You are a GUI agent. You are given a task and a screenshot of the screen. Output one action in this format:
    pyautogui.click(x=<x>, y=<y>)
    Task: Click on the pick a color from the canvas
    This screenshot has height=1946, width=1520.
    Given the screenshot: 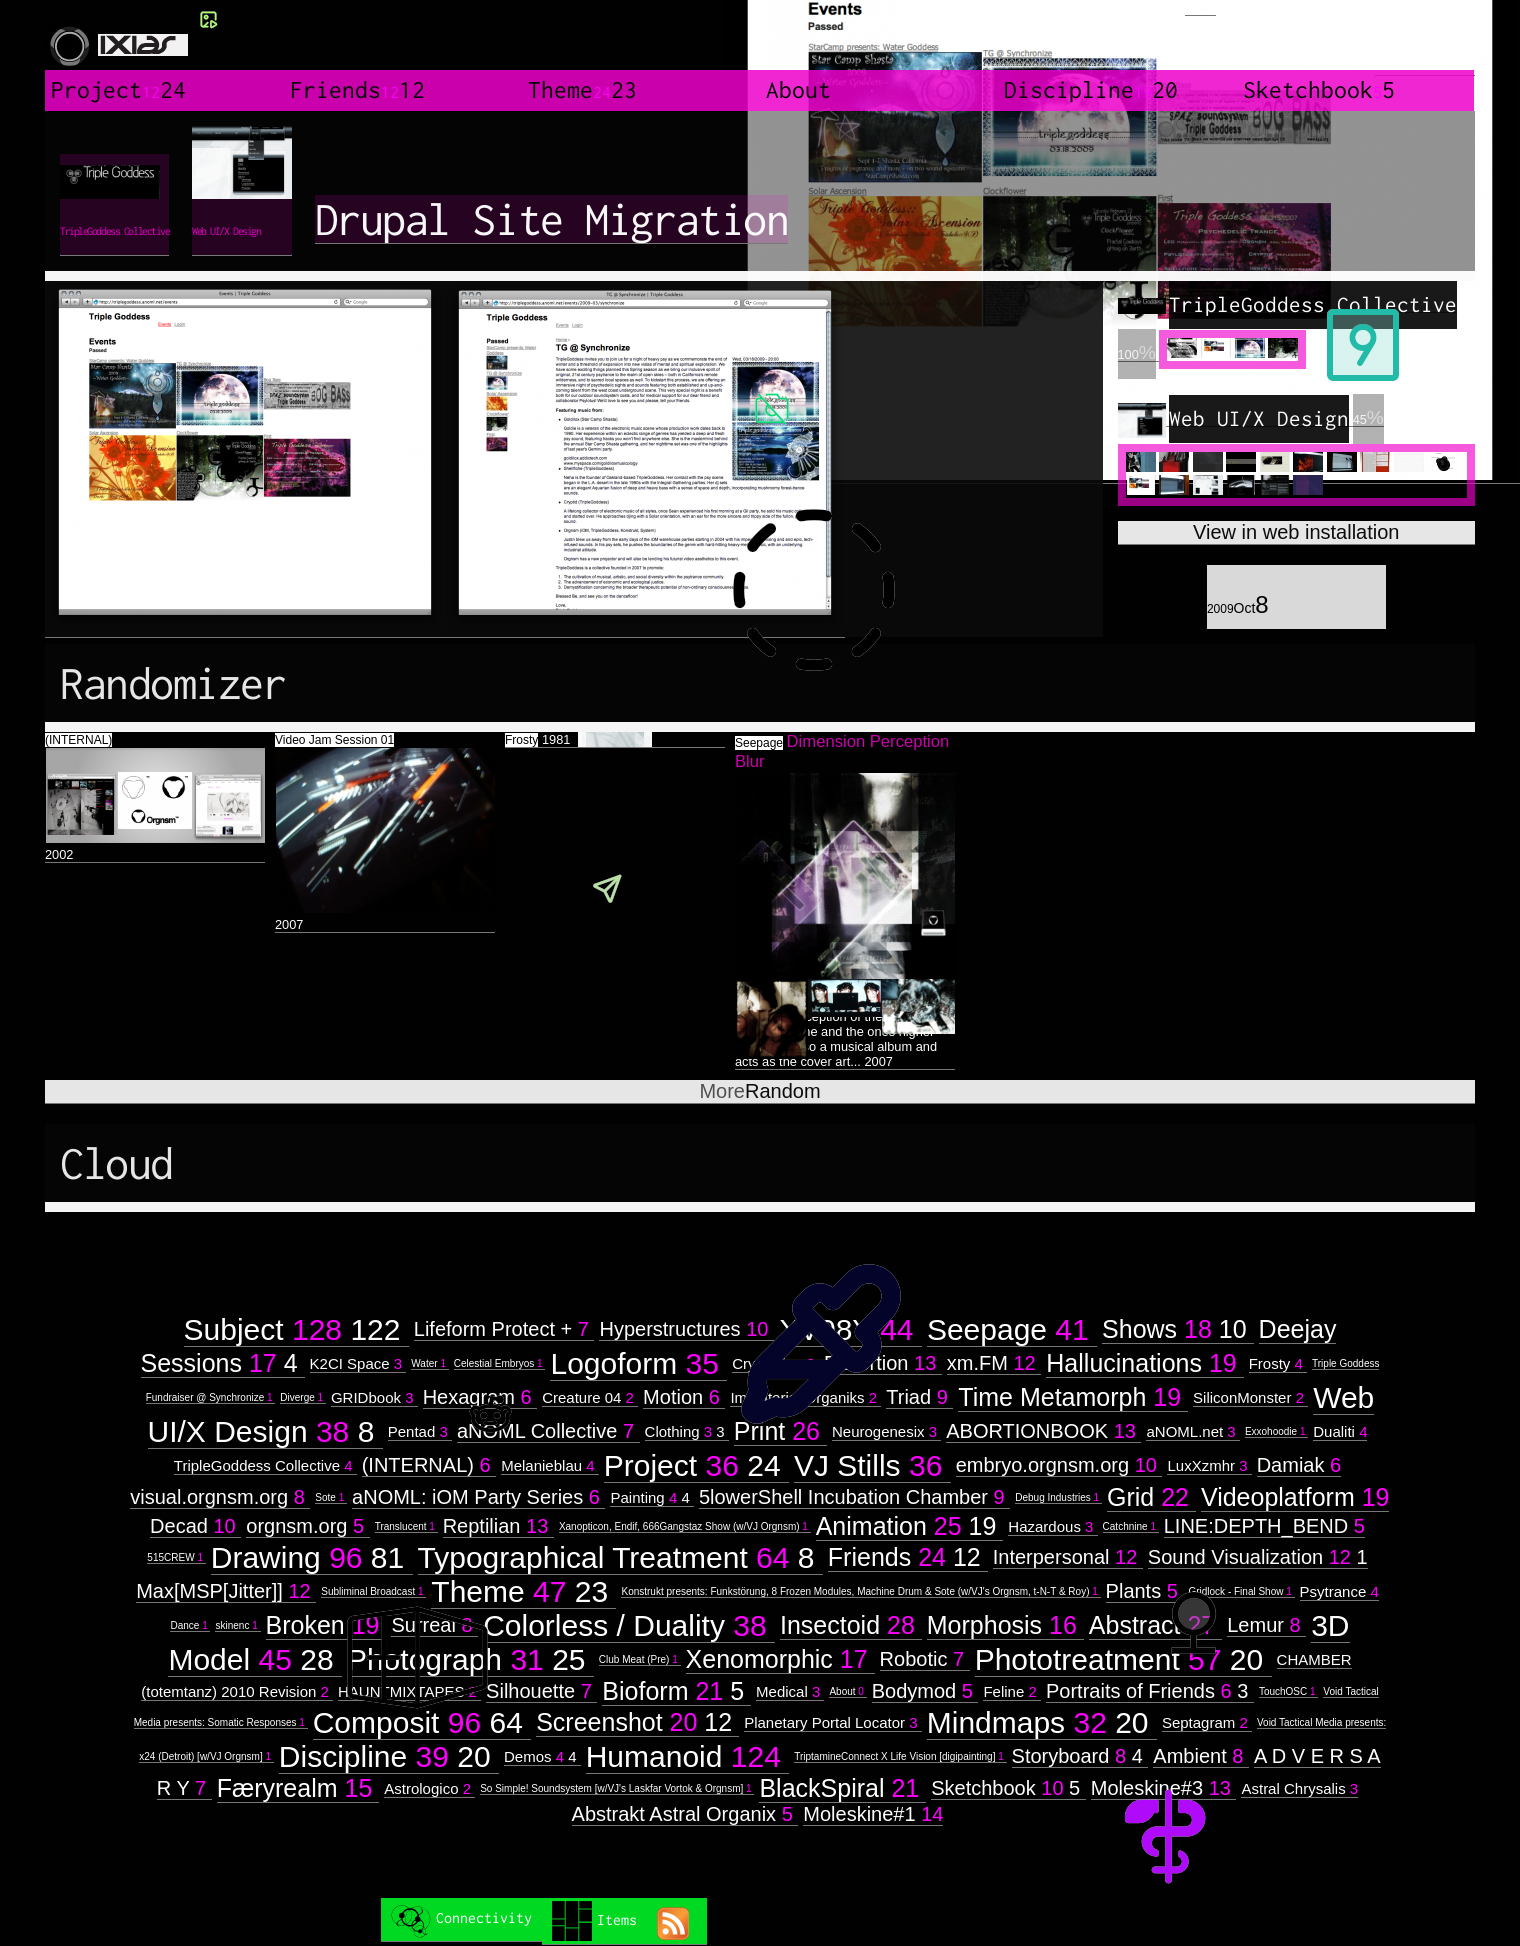 What is the action you would take?
    pyautogui.click(x=821, y=1344)
    